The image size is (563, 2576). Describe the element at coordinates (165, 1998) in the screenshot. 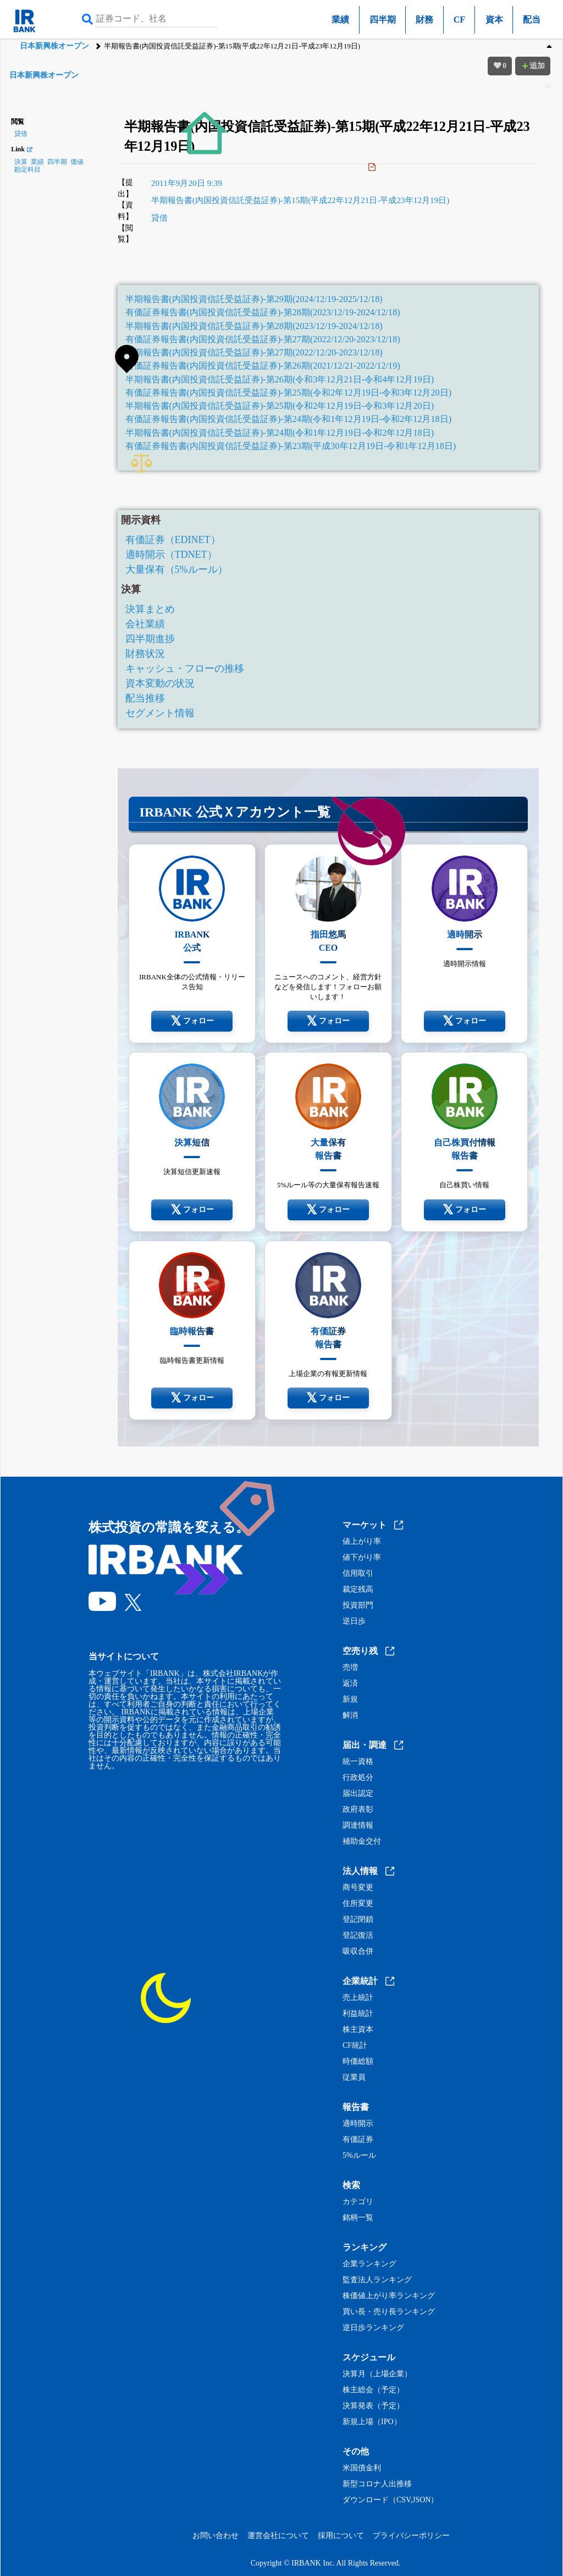

I see `enable dark mode` at that location.